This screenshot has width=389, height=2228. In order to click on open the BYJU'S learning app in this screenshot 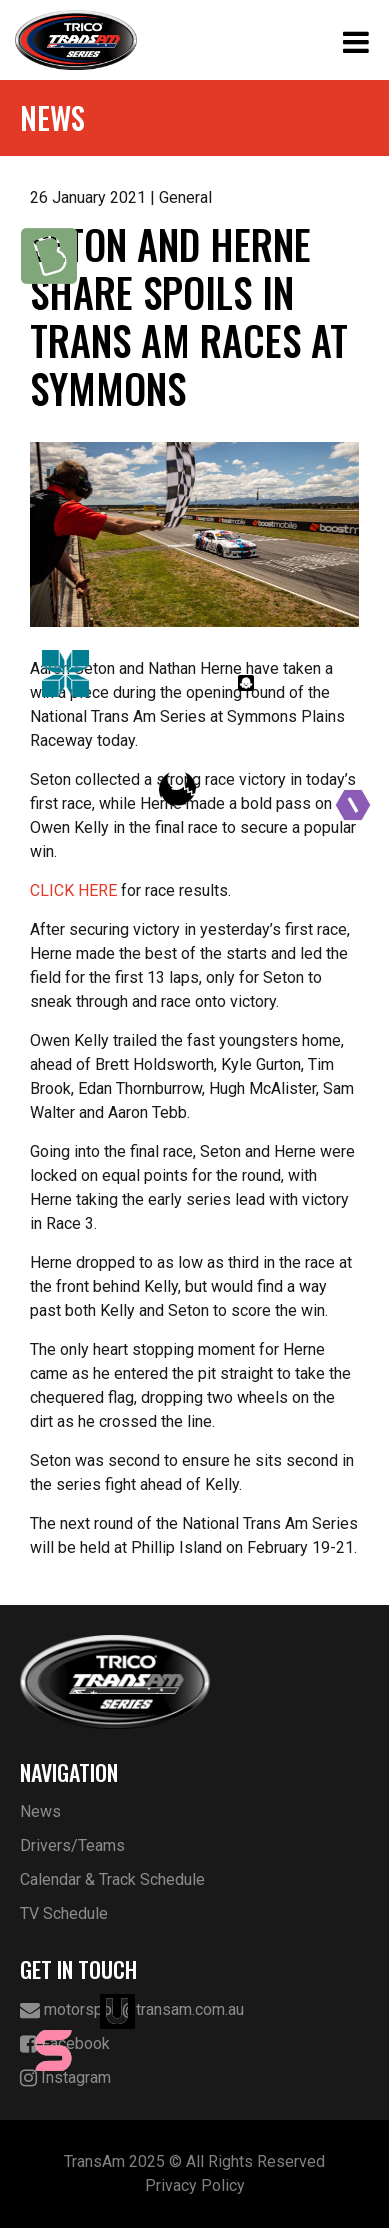, I will do `click(49, 256)`.